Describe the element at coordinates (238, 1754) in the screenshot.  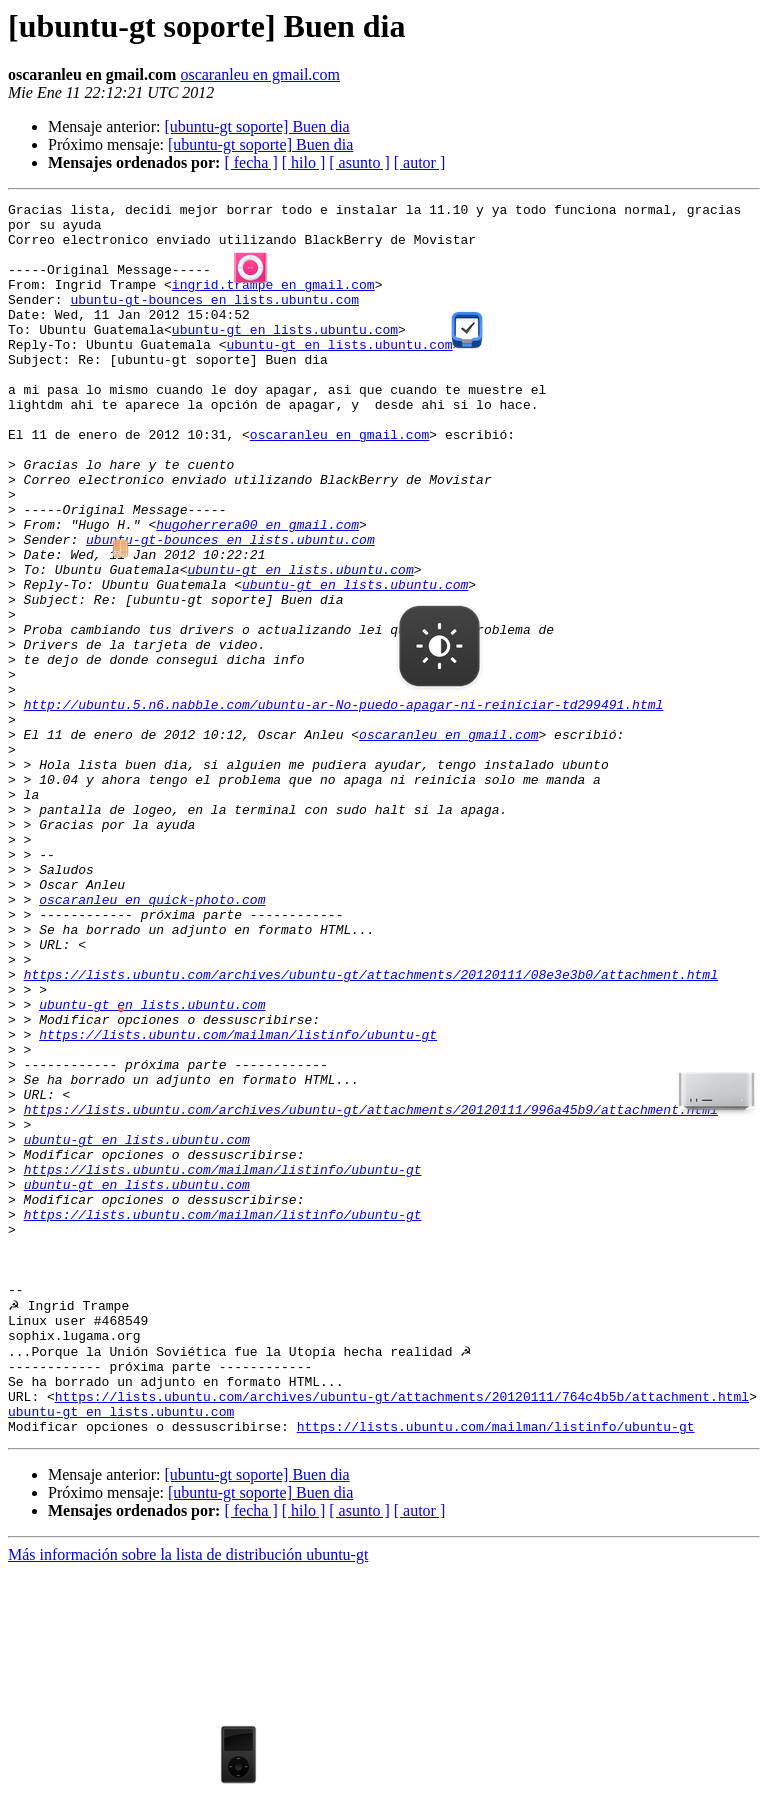
I see `iPod classic device icon` at that location.